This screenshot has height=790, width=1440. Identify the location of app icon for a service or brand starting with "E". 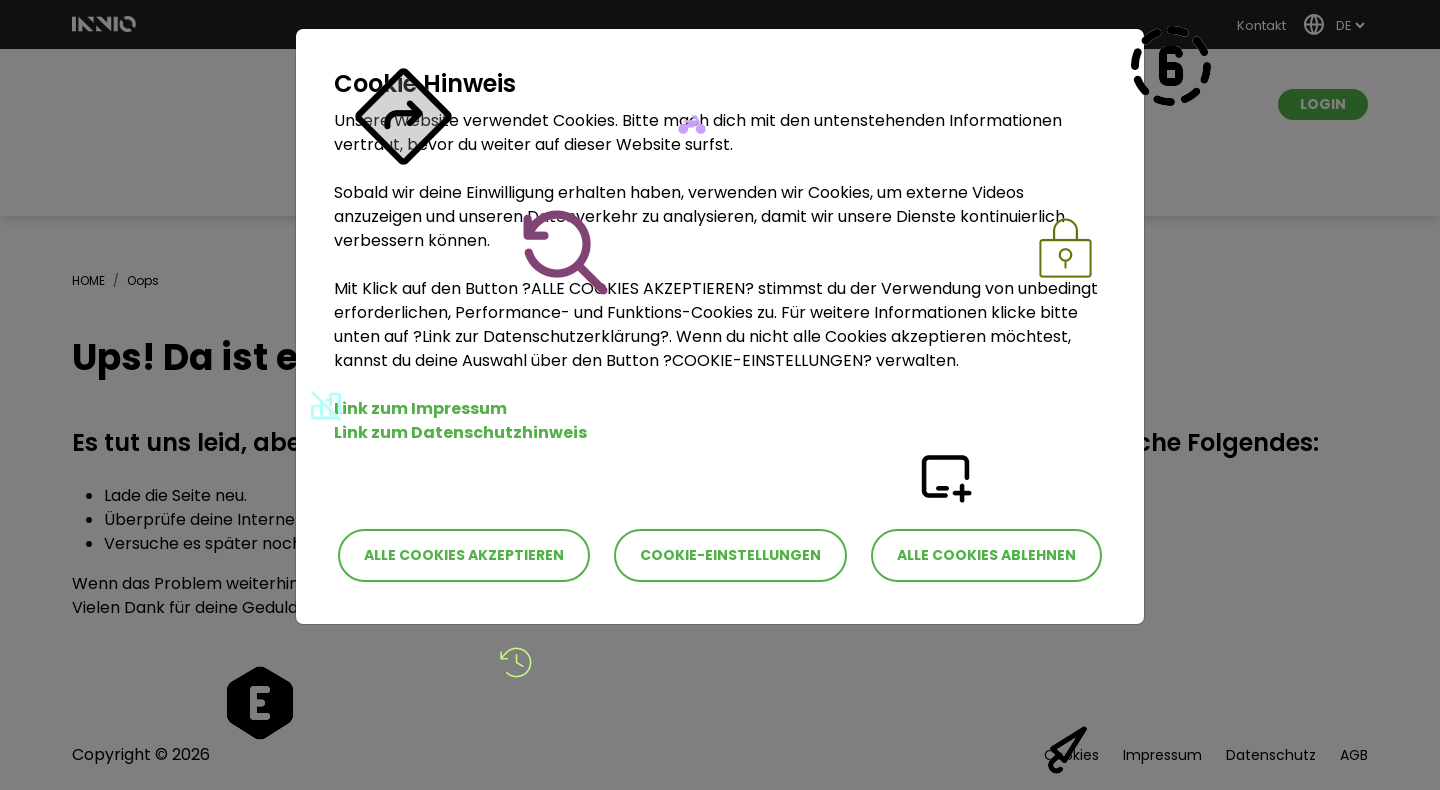
(260, 703).